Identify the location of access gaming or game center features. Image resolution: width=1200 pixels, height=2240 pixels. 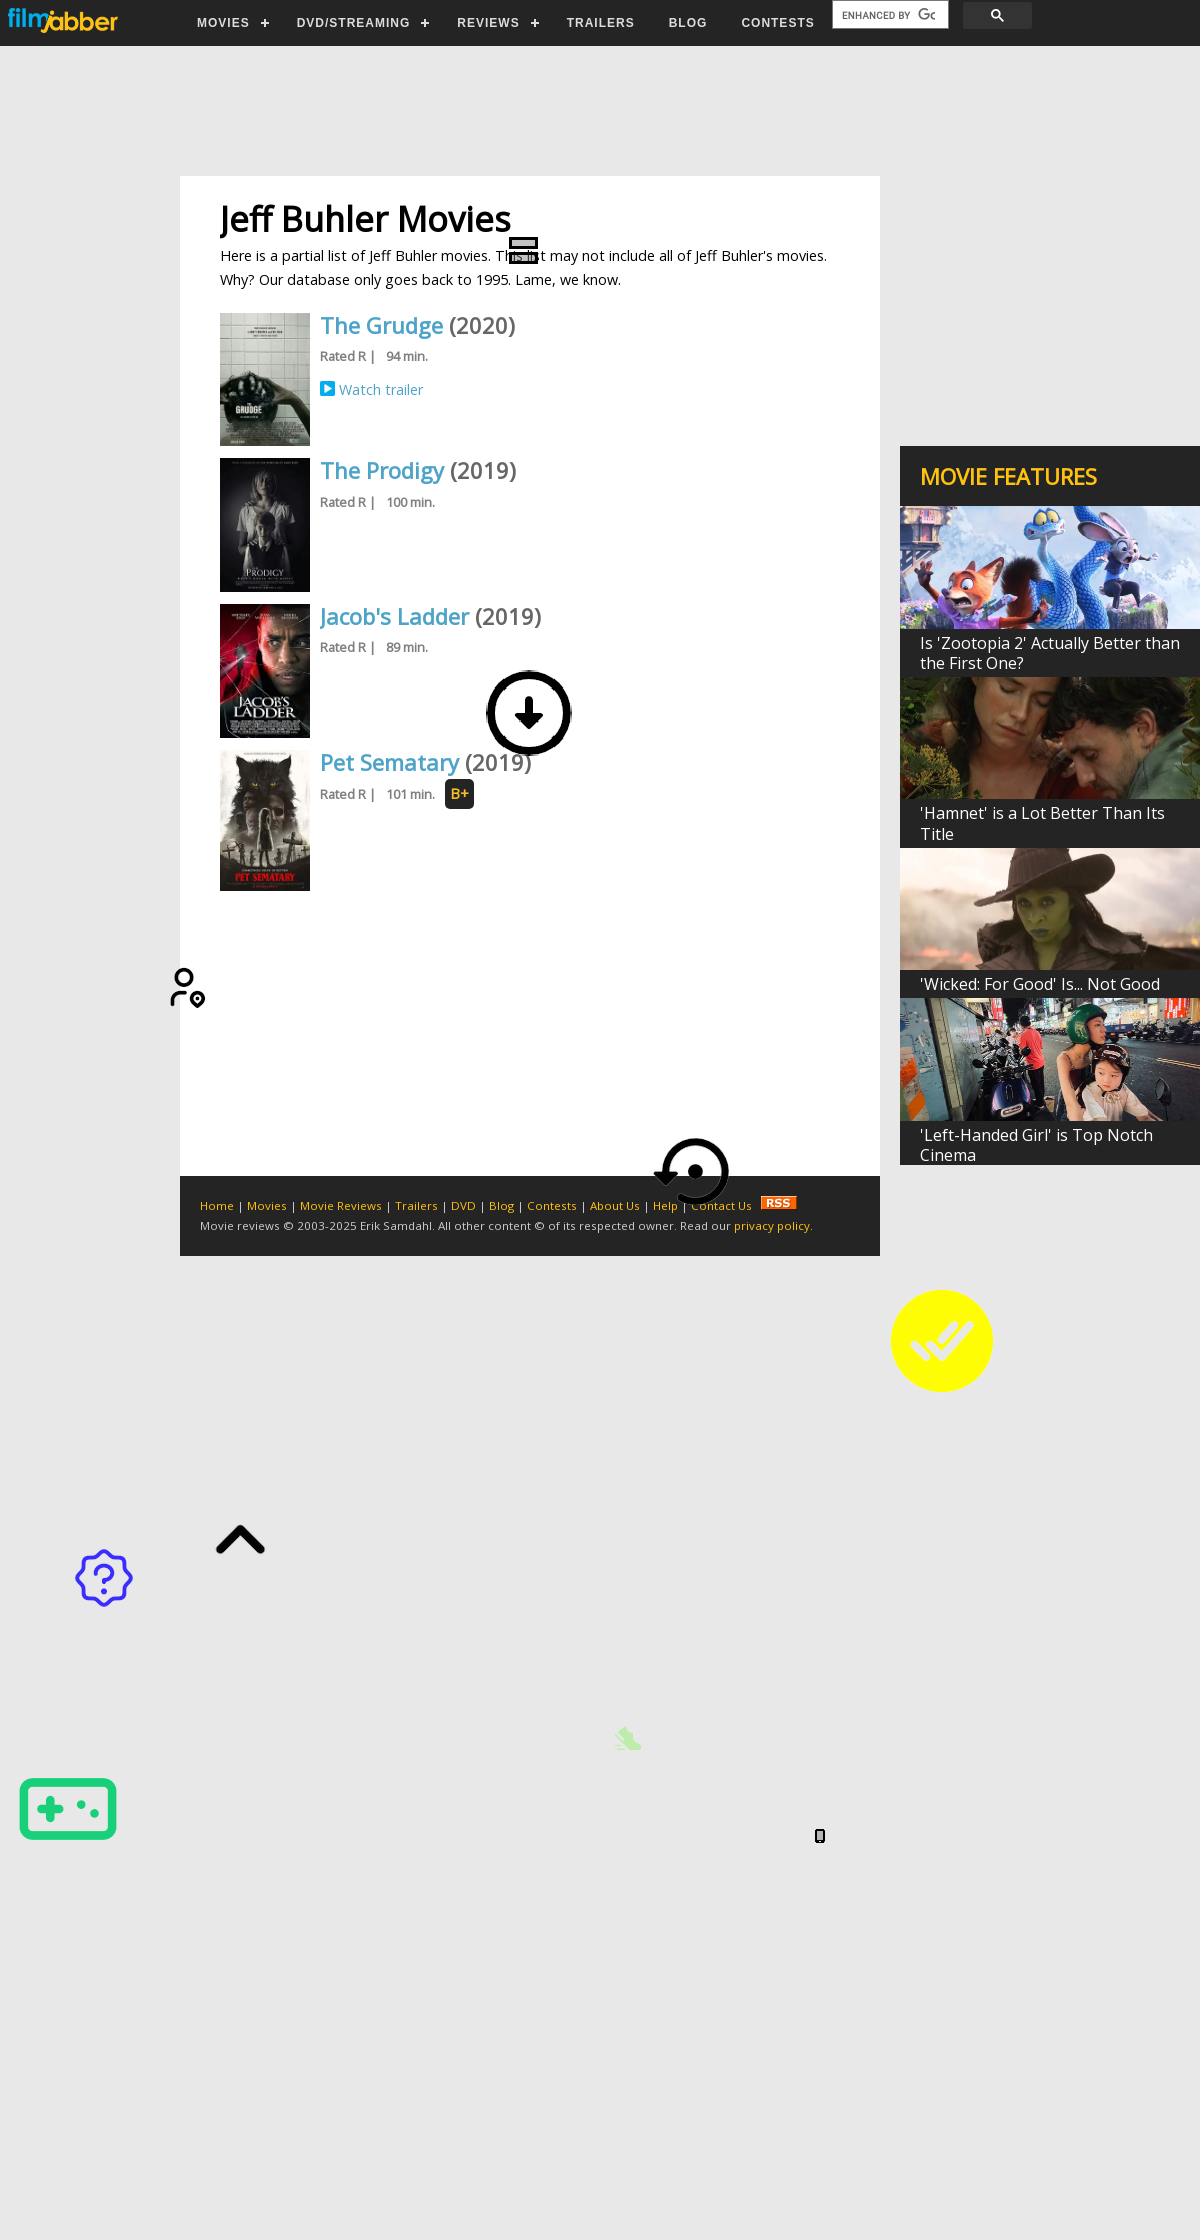
(68, 1809).